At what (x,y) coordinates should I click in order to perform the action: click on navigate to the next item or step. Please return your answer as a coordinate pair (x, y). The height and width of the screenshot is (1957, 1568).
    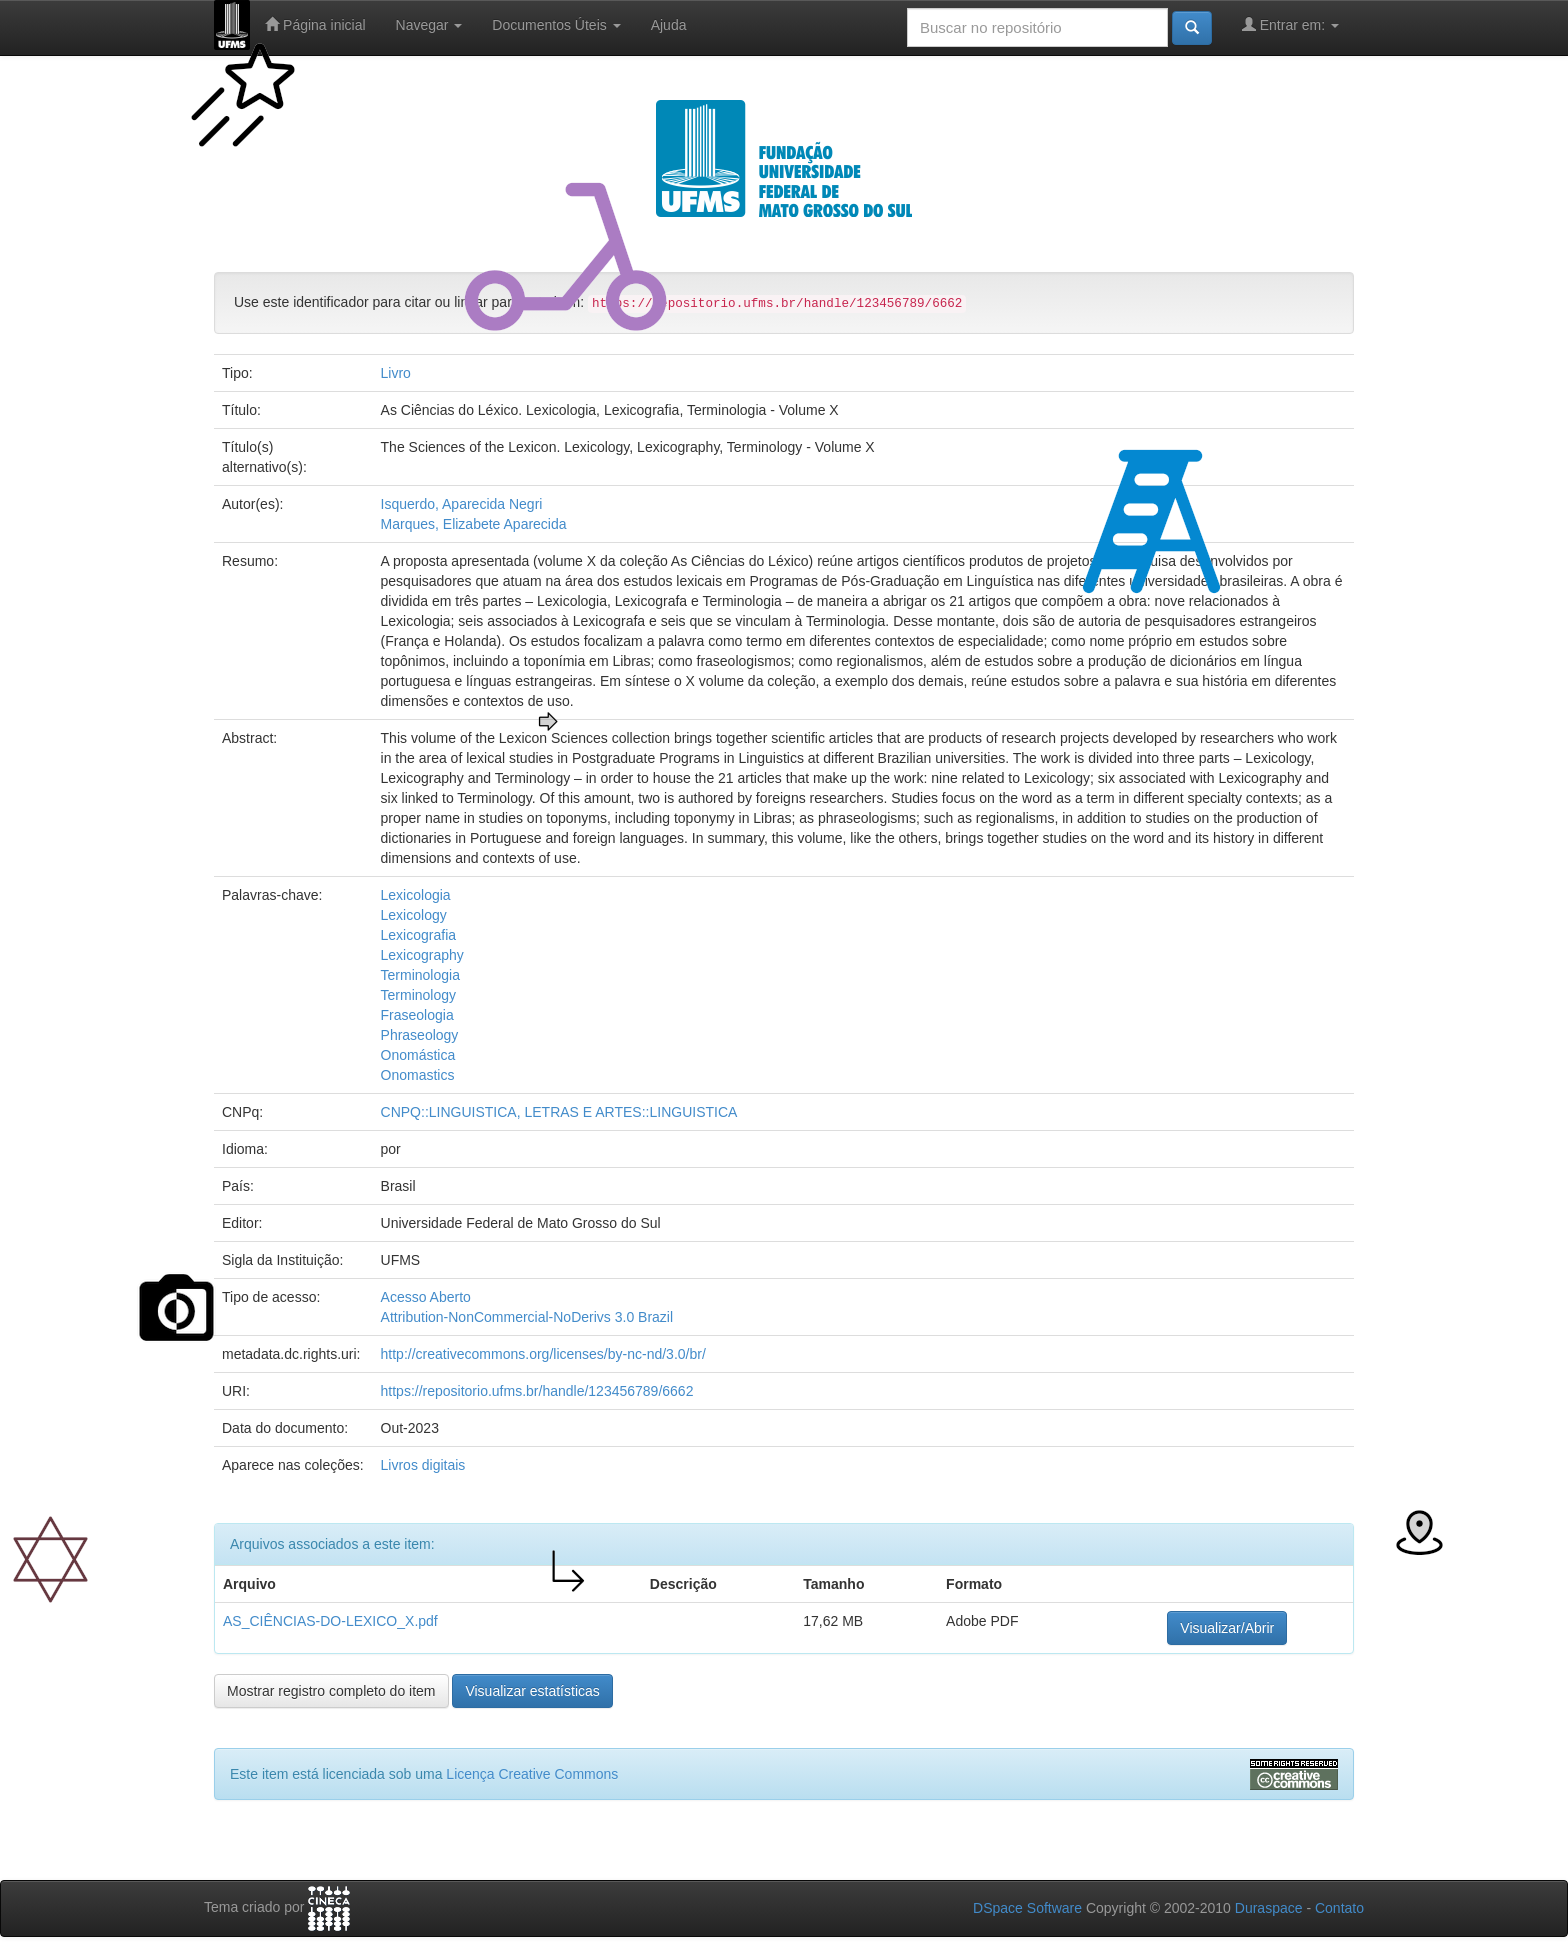
    Looking at the image, I should click on (547, 721).